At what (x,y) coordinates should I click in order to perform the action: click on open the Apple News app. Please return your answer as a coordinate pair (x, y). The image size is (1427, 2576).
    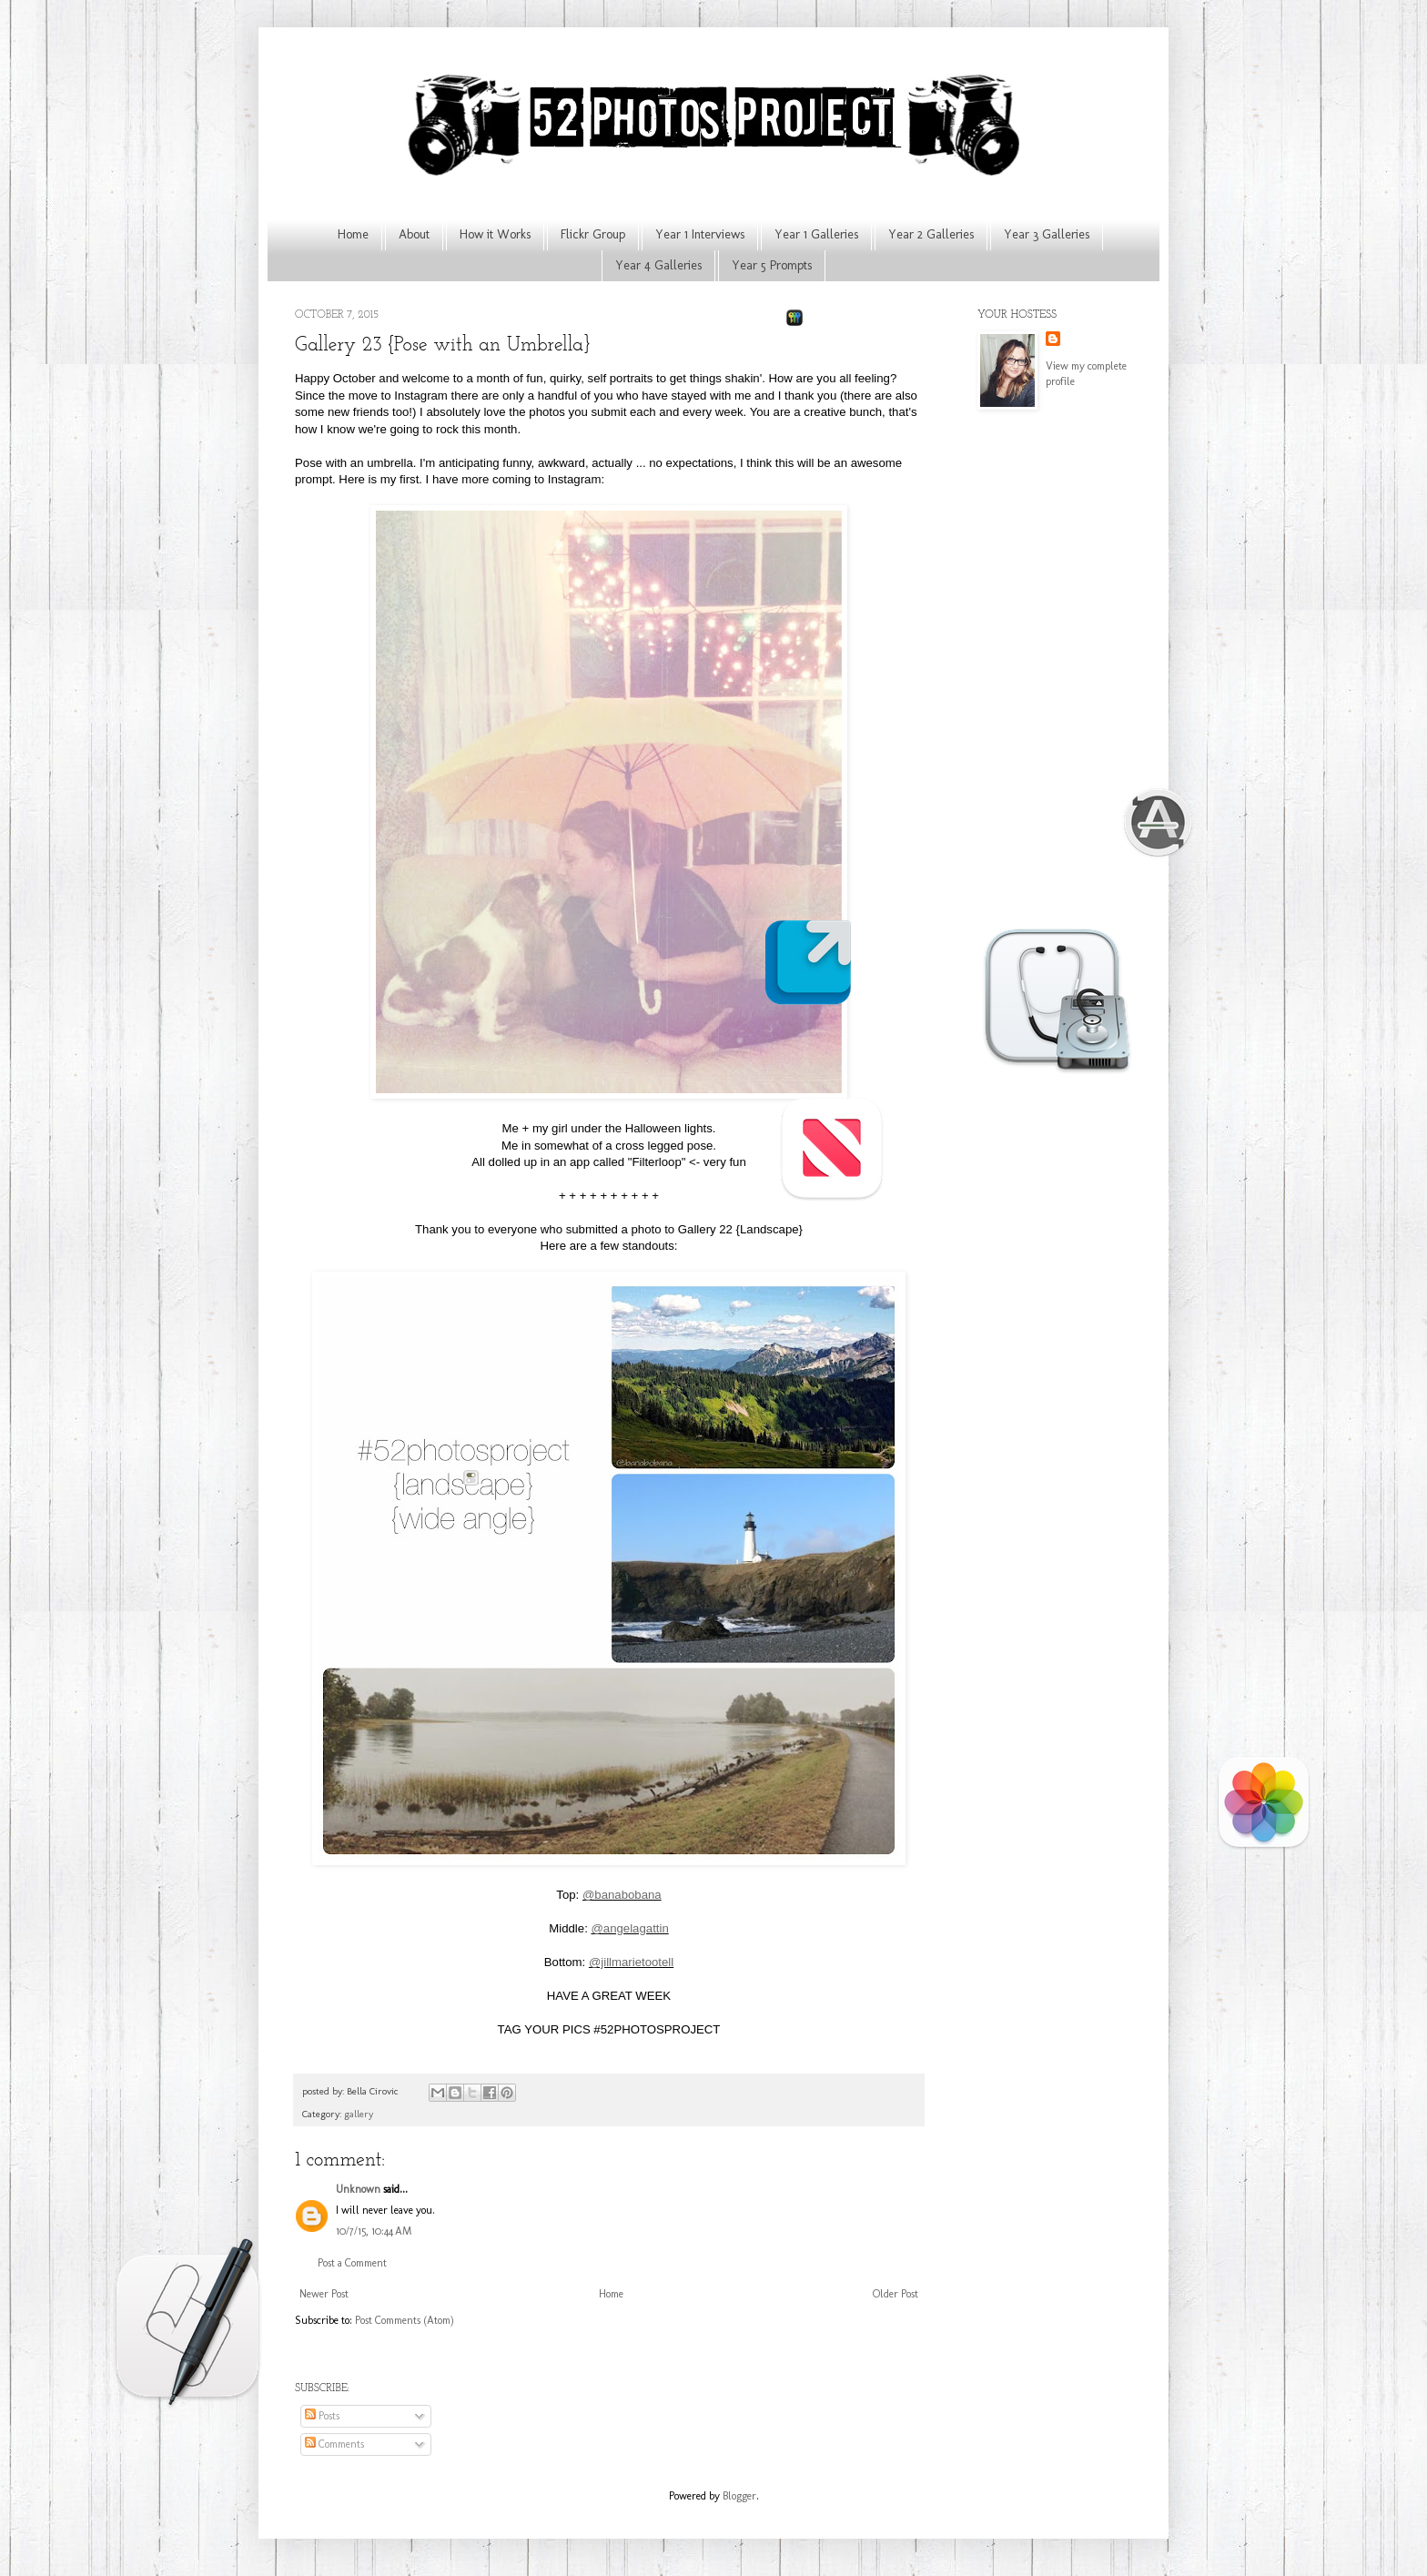
    Looking at the image, I should click on (832, 1148).